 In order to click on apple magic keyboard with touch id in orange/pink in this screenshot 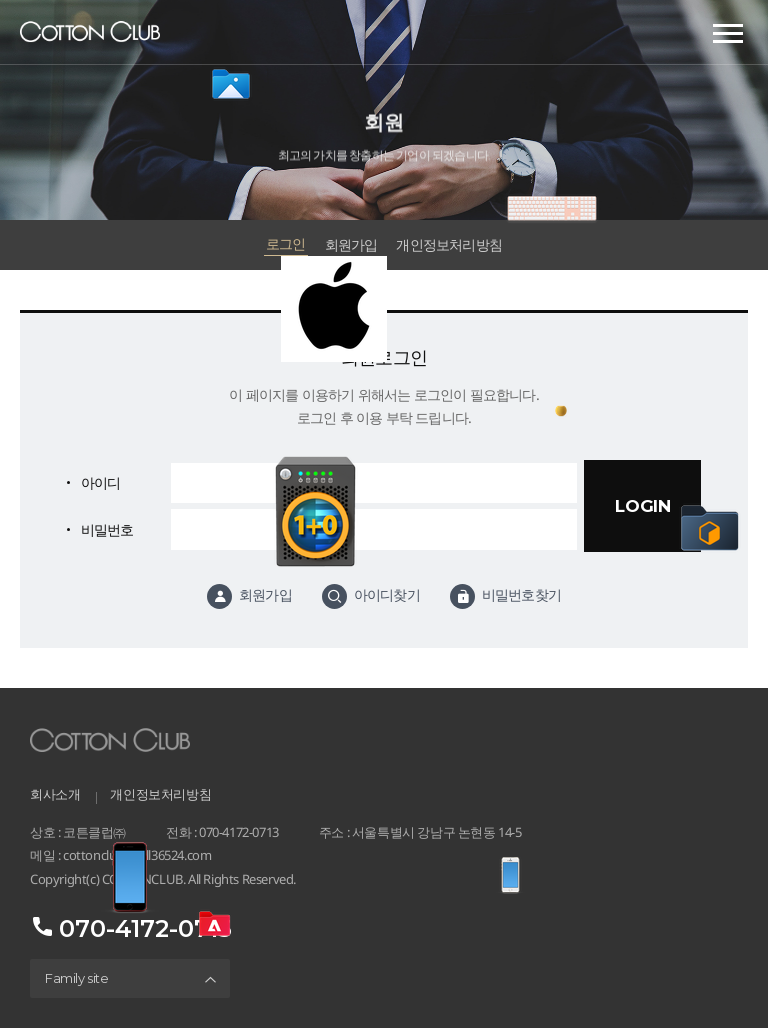, I will do `click(552, 208)`.